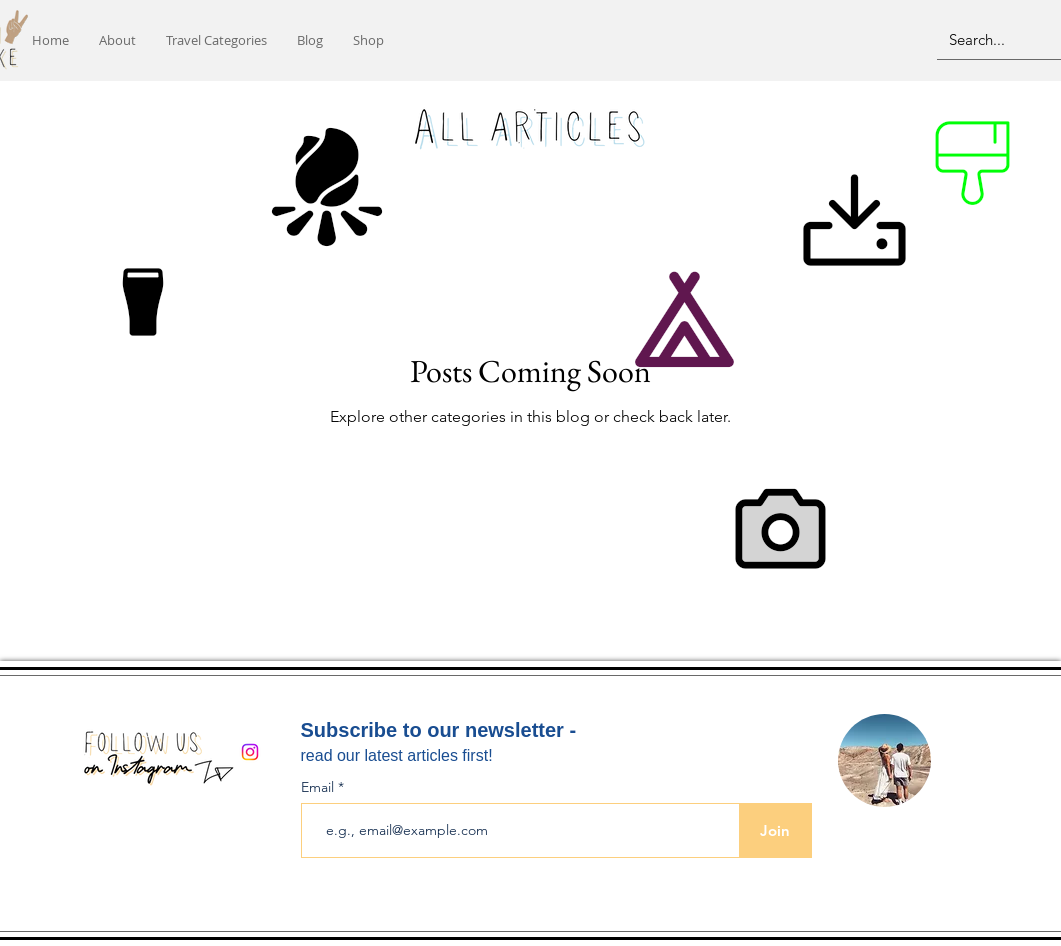 The height and width of the screenshot is (946, 1061). Describe the element at coordinates (327, 187) in the screenshot. I see `access campfire or outdoor activity features` at that location.